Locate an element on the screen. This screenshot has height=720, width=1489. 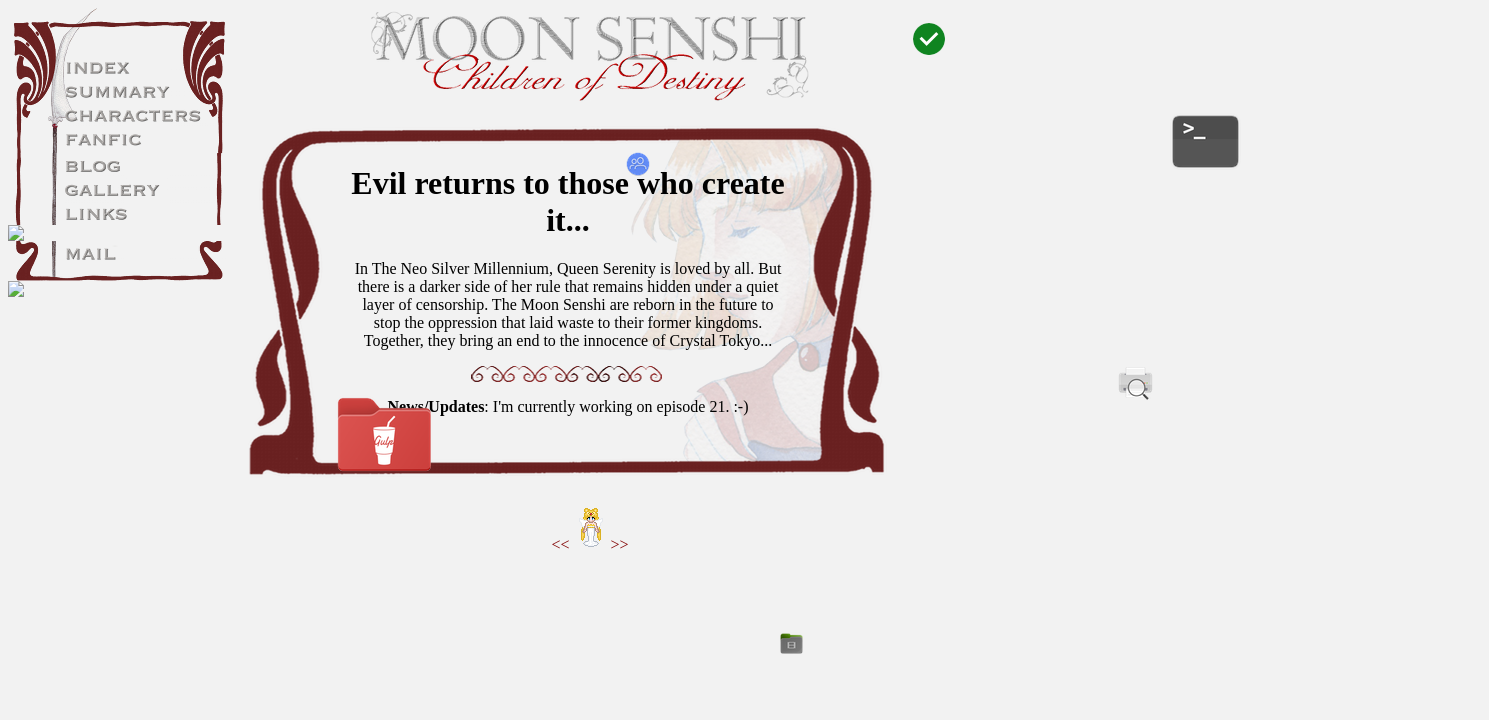
open your videos folder is located at coordinates (791, 643).